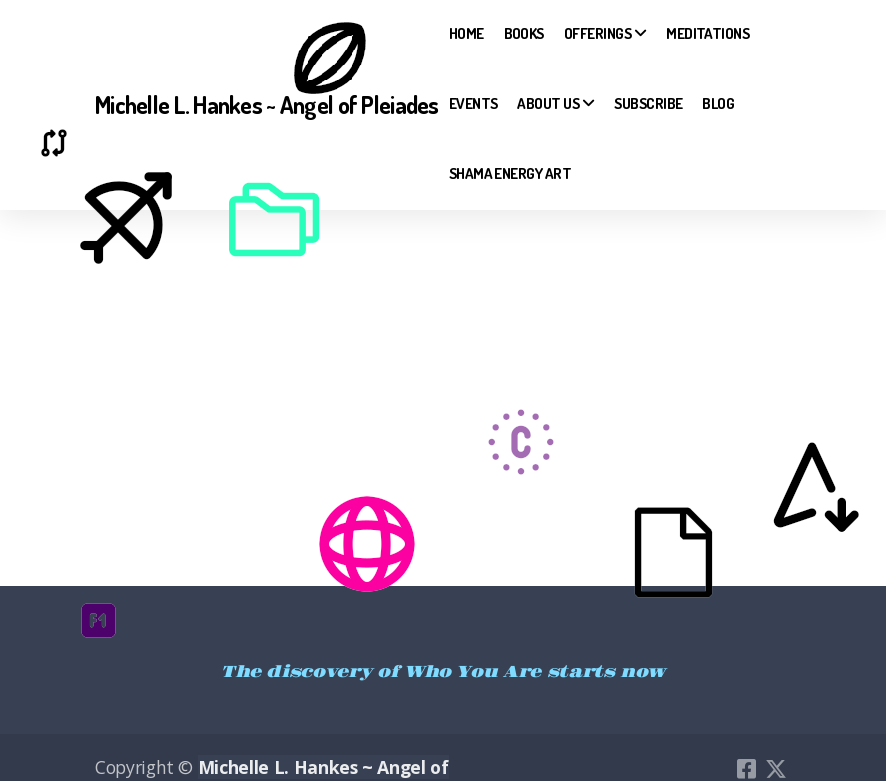  I want to click on navigate downward or scroll down, so click(812, 485).